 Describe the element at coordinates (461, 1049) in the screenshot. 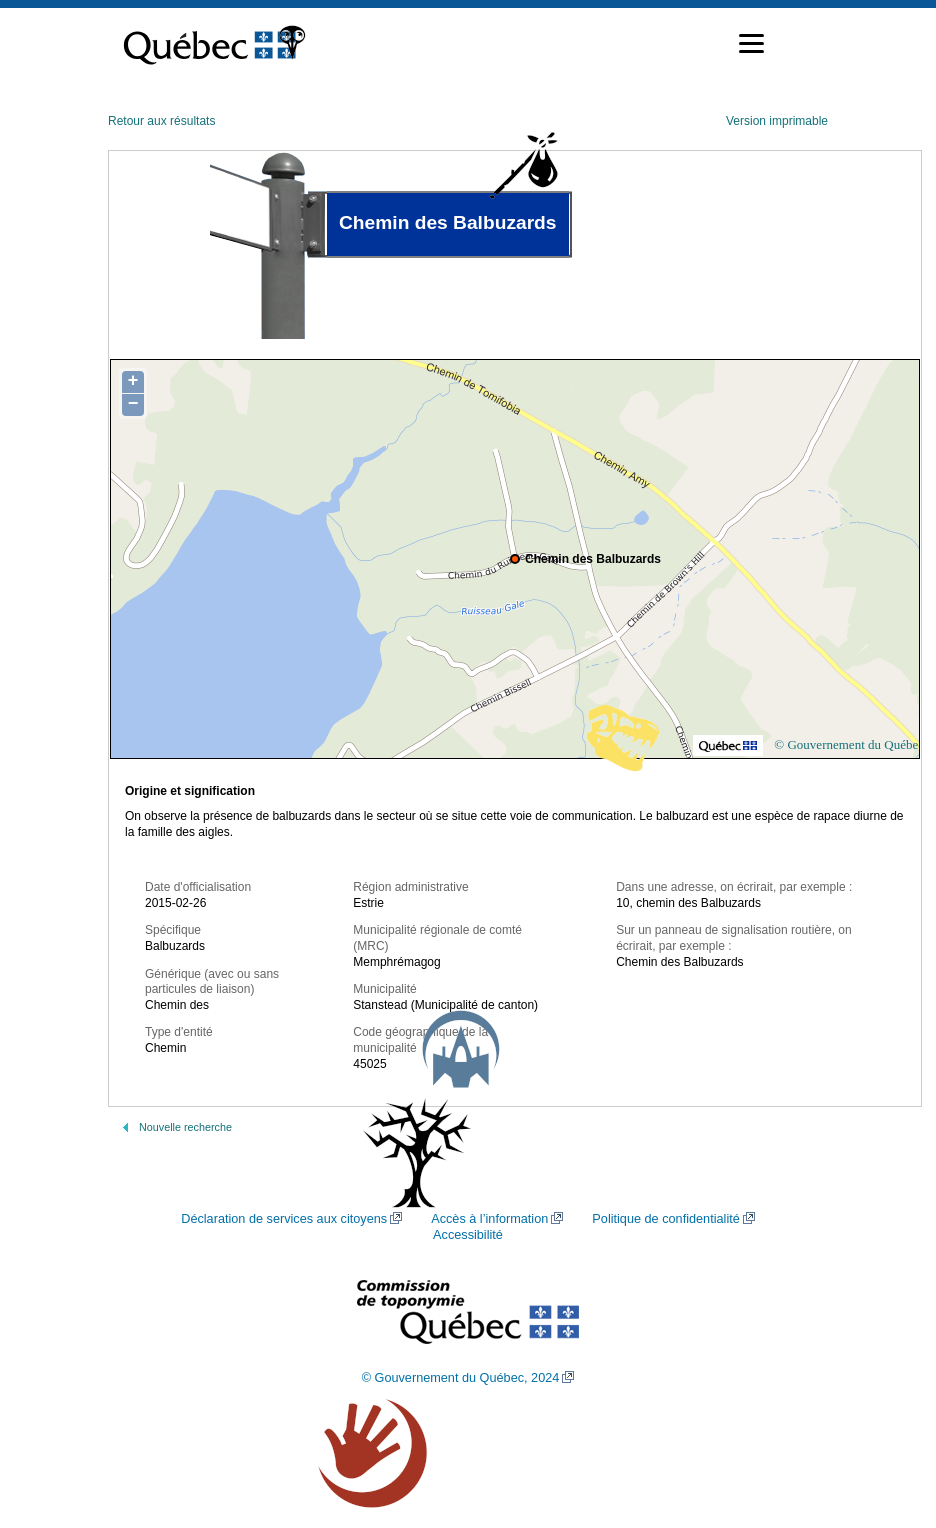

I see `activate forward shield or barrier` at that location.